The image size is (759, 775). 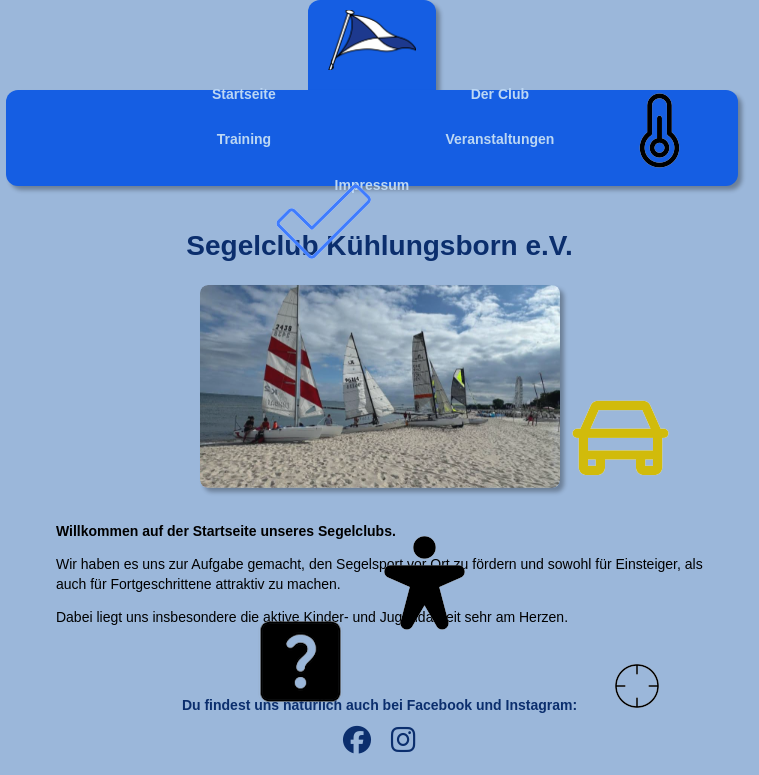 I want to click on center map on current location, so click(x=637, y=686).